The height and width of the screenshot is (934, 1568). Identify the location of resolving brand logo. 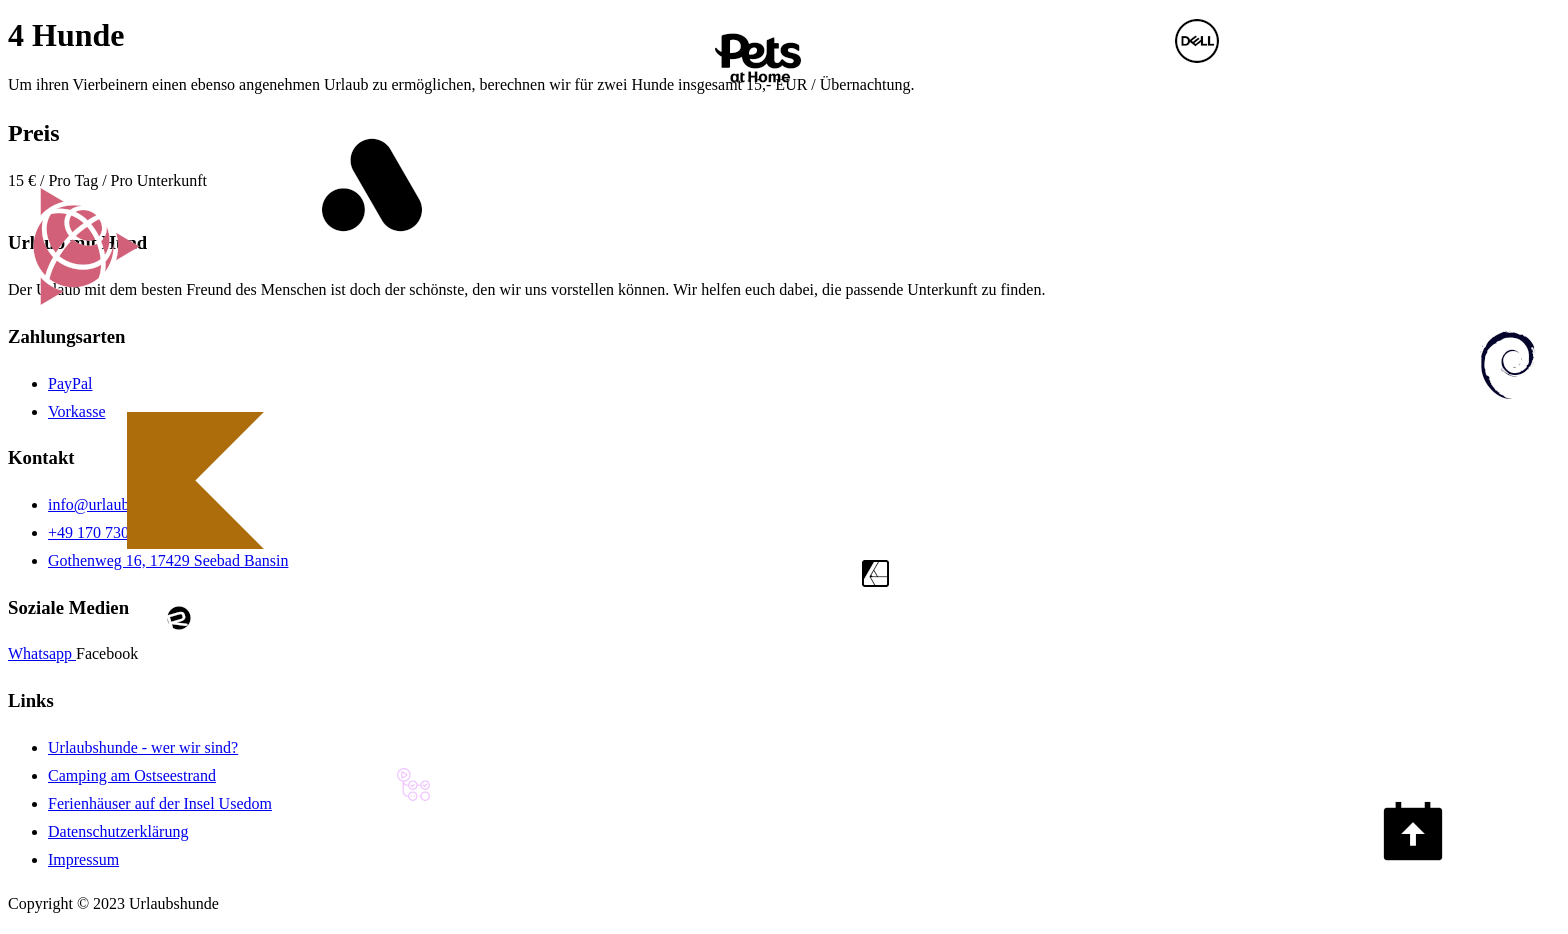
(179, 618).